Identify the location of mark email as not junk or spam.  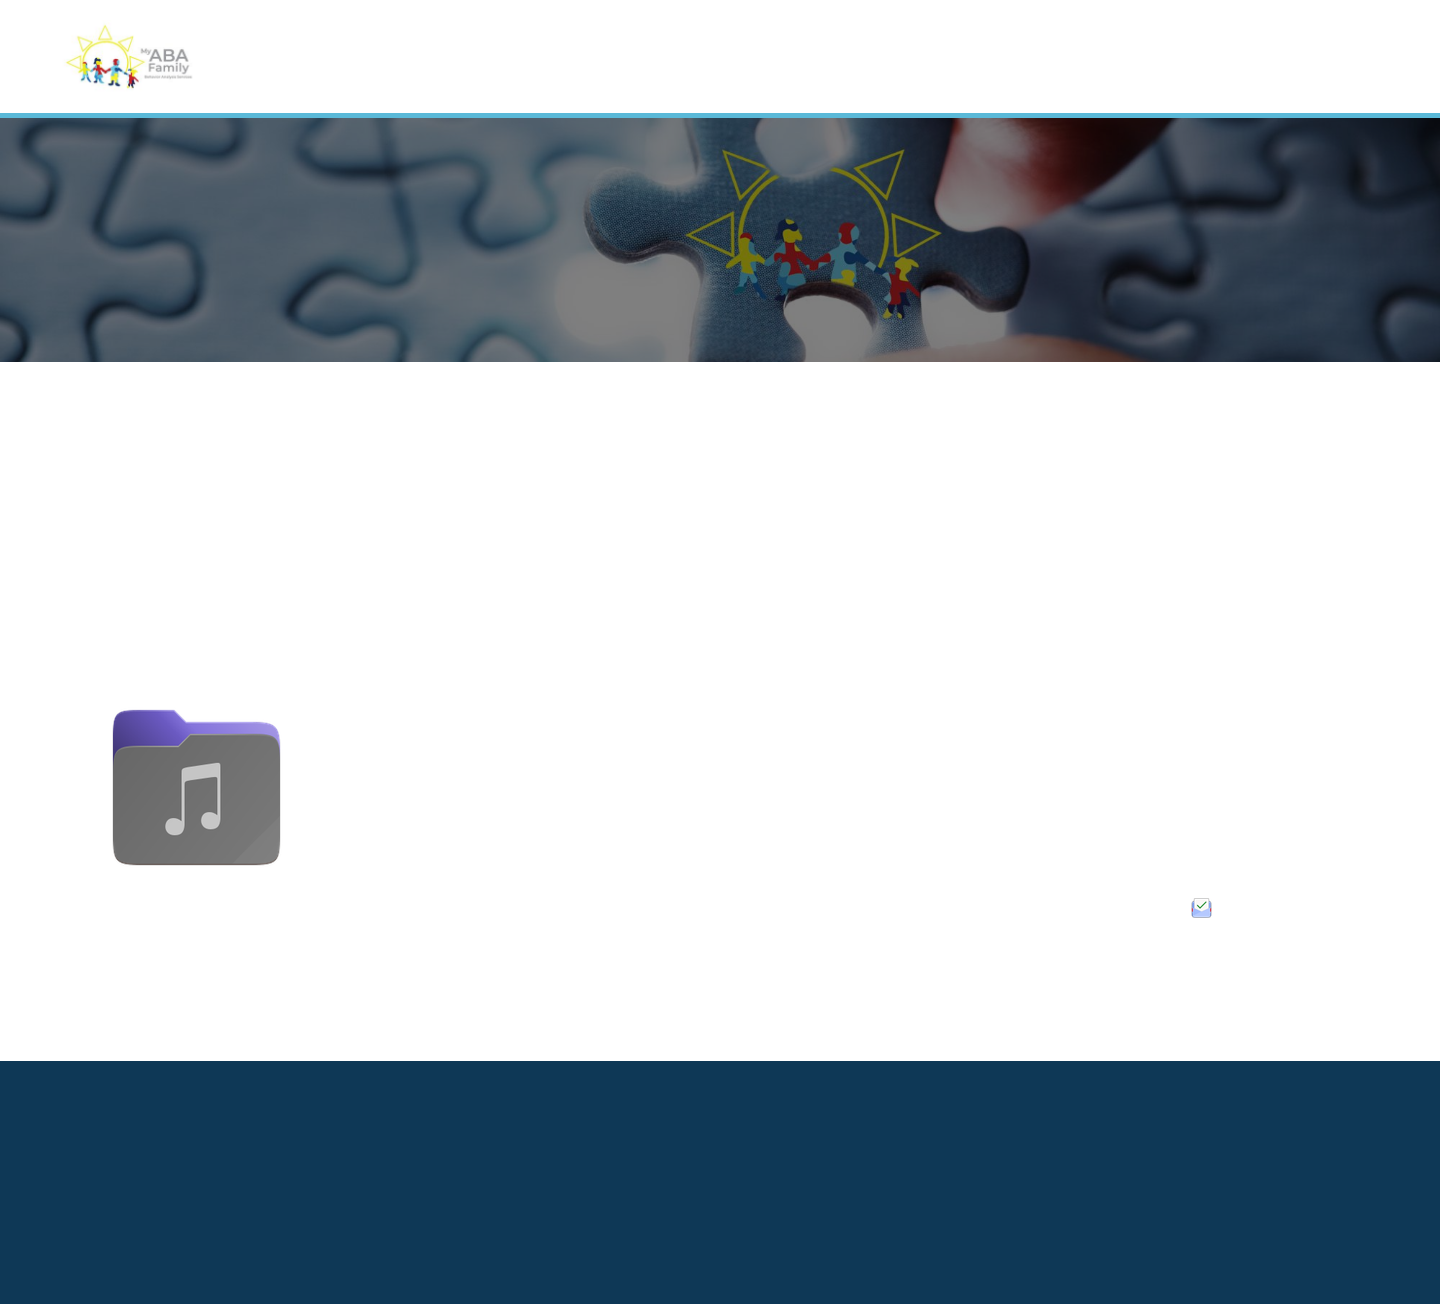
(1201, 908).